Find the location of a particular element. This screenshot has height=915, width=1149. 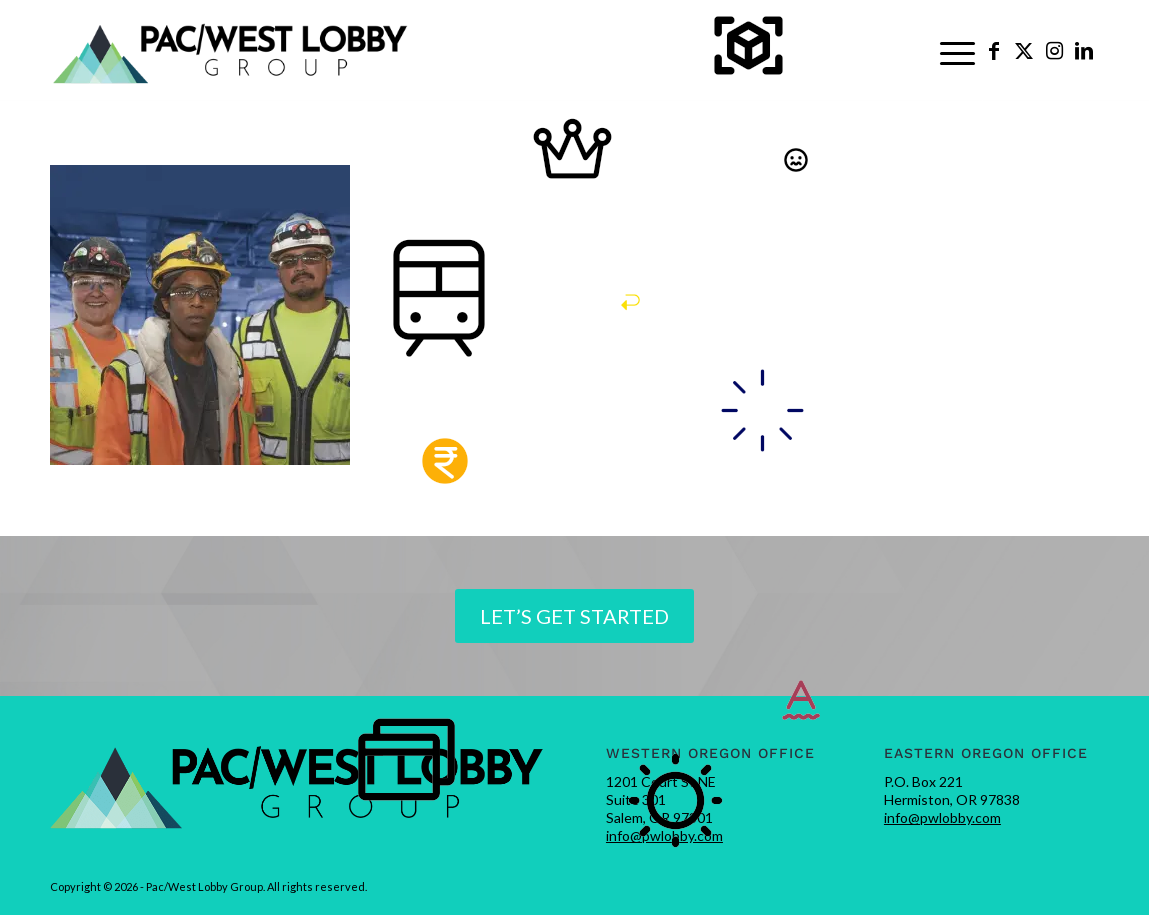

open multiple browser windows is located at coordinates (406, 759).